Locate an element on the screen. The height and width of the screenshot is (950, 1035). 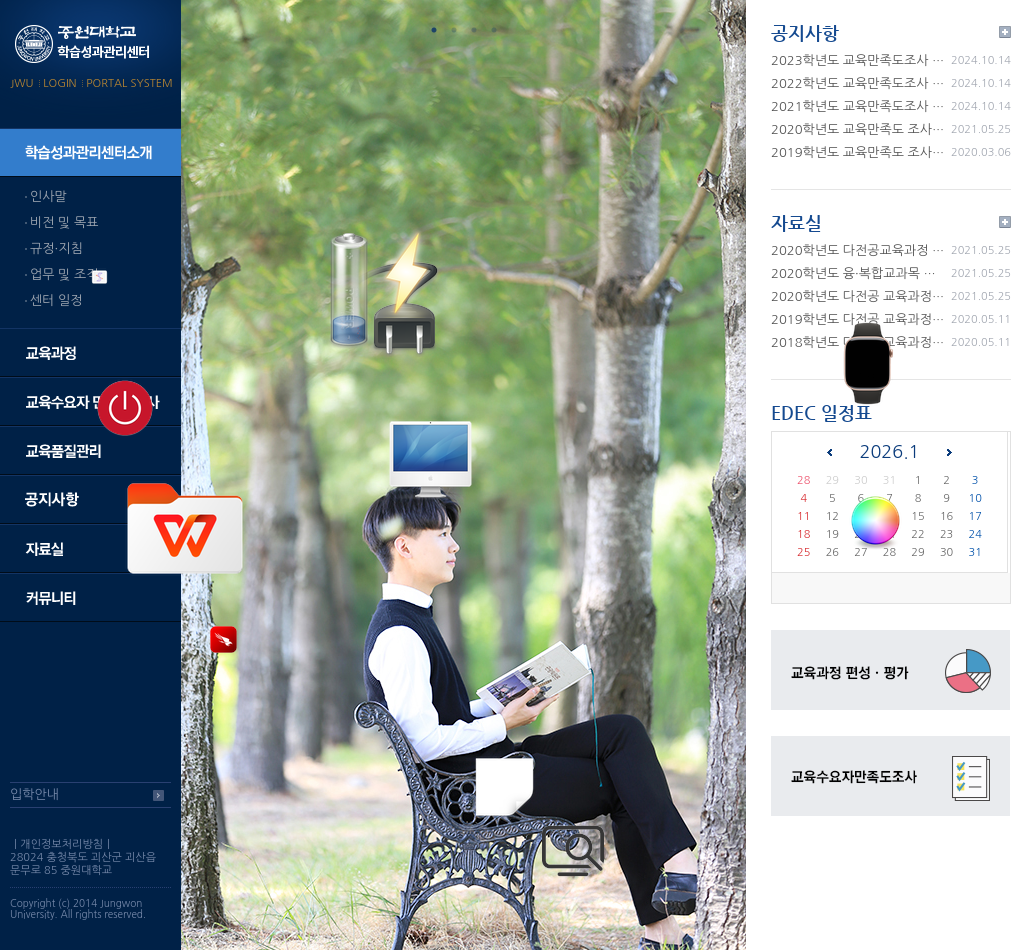
represents an iMac computer in system settings is located at coordinates (430, 459).